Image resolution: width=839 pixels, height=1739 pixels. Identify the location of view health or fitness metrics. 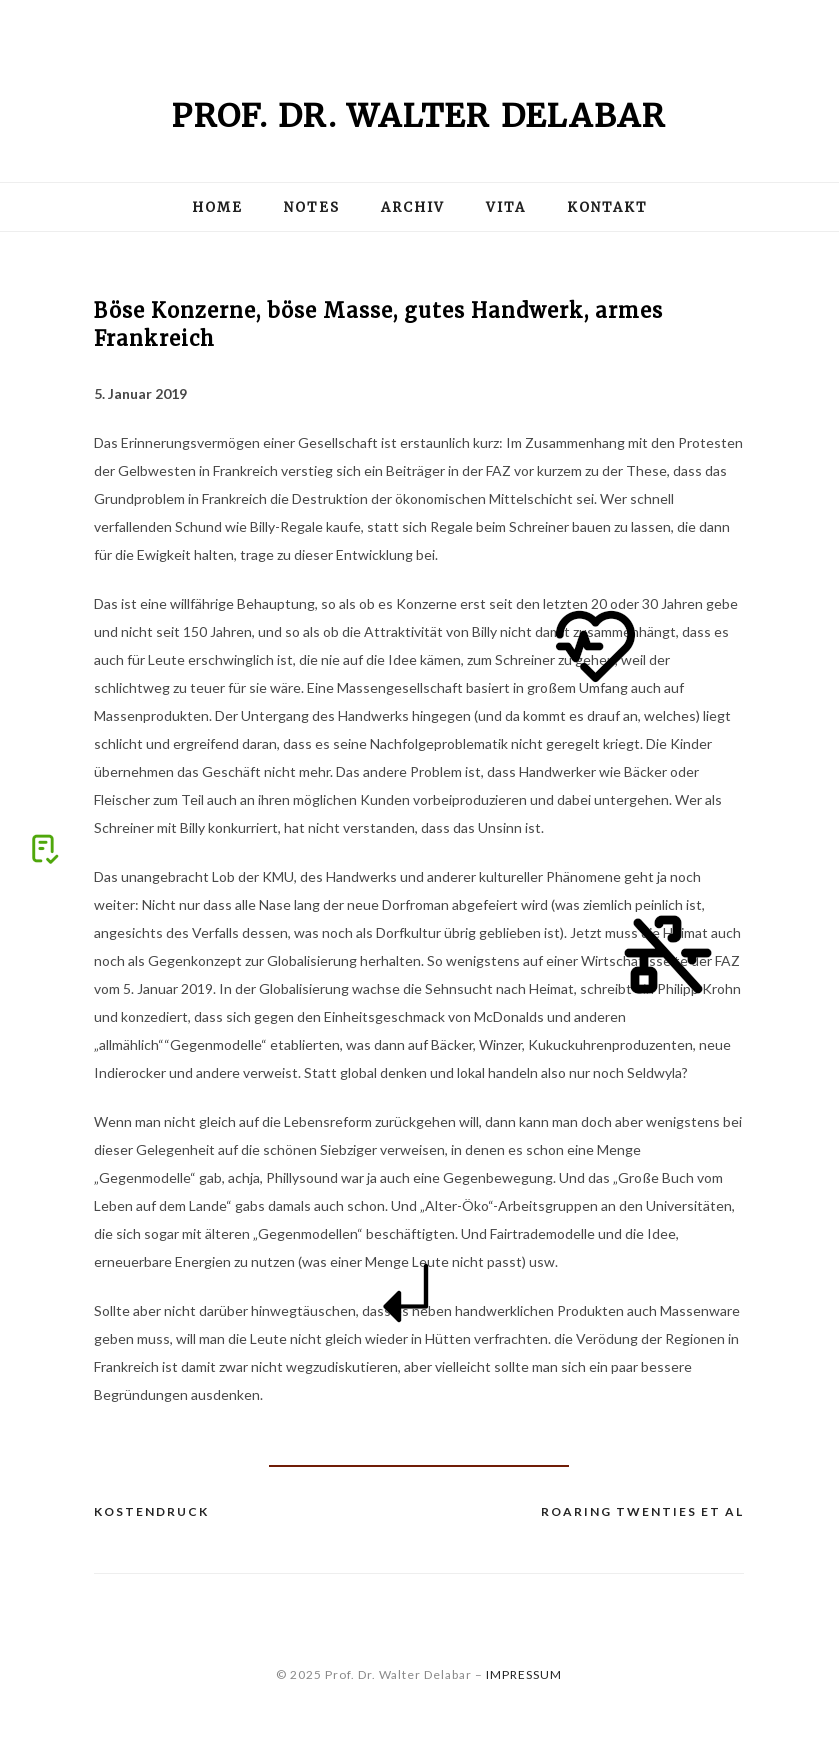
(595, 642).